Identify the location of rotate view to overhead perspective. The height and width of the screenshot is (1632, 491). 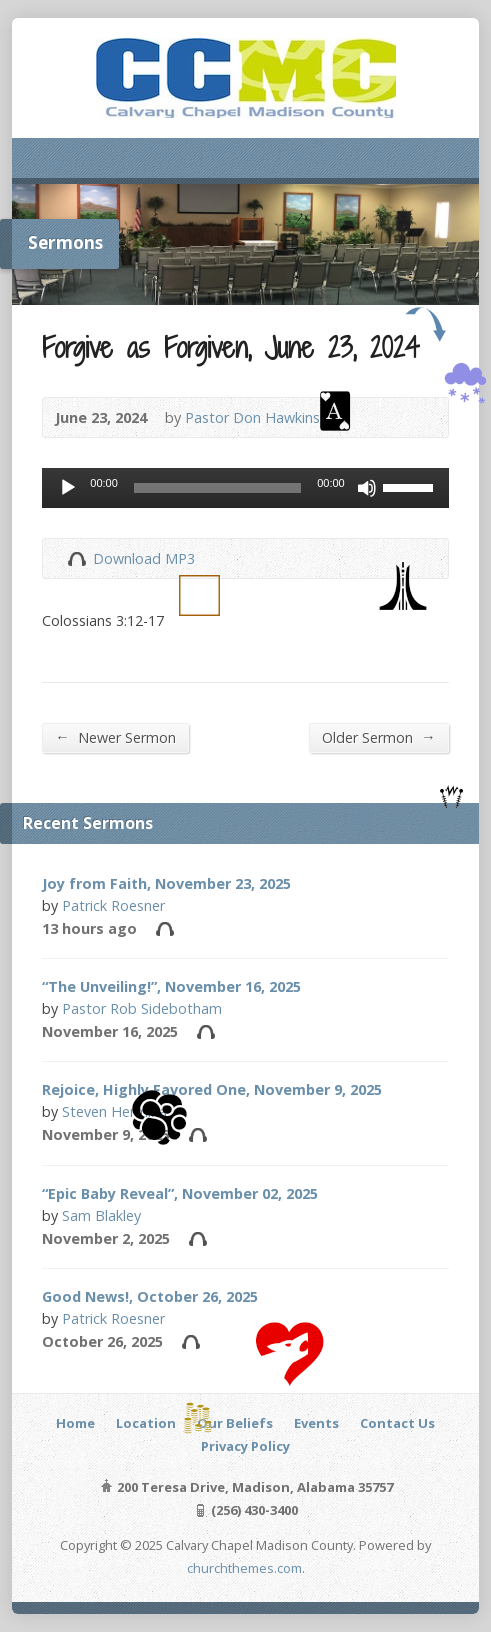
(425, 324).